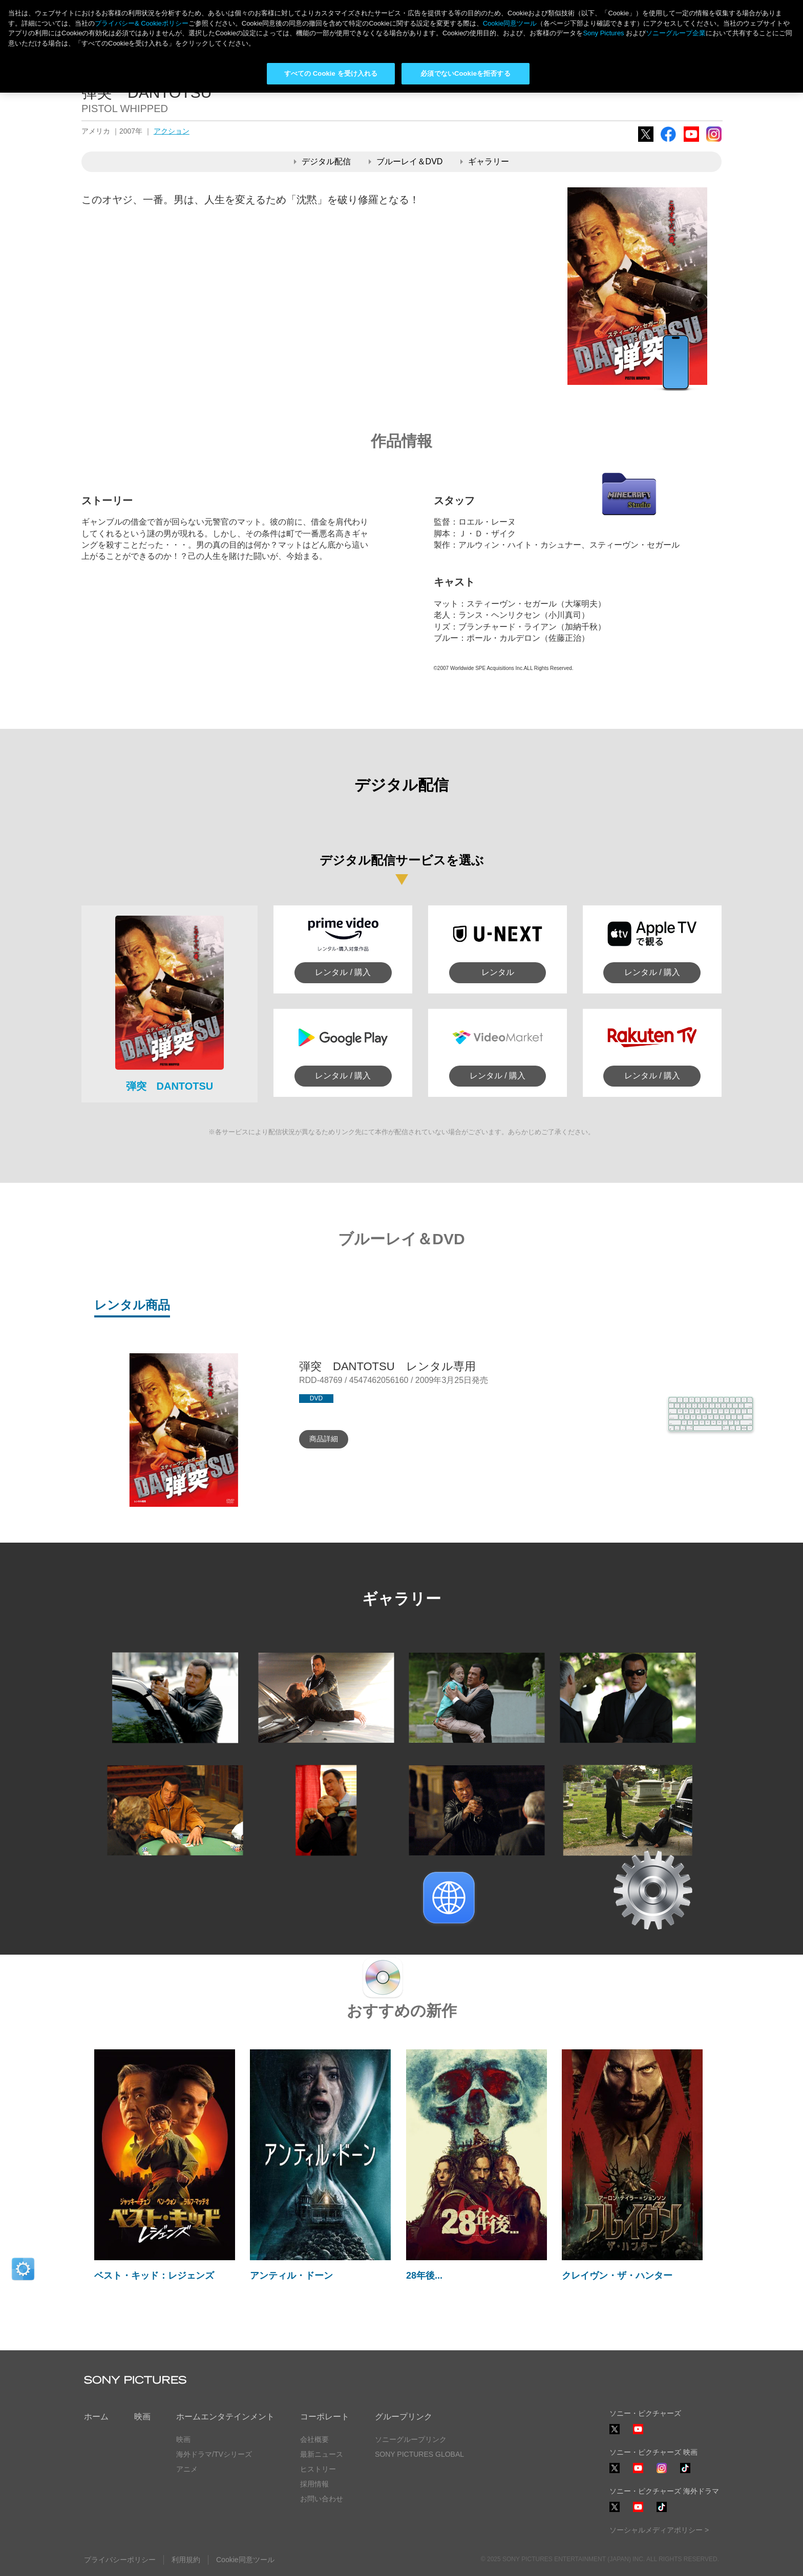  Describe the element at coordinates (653, 1890) in the screenshot. I see `access behavior settings in the media library` at that location.